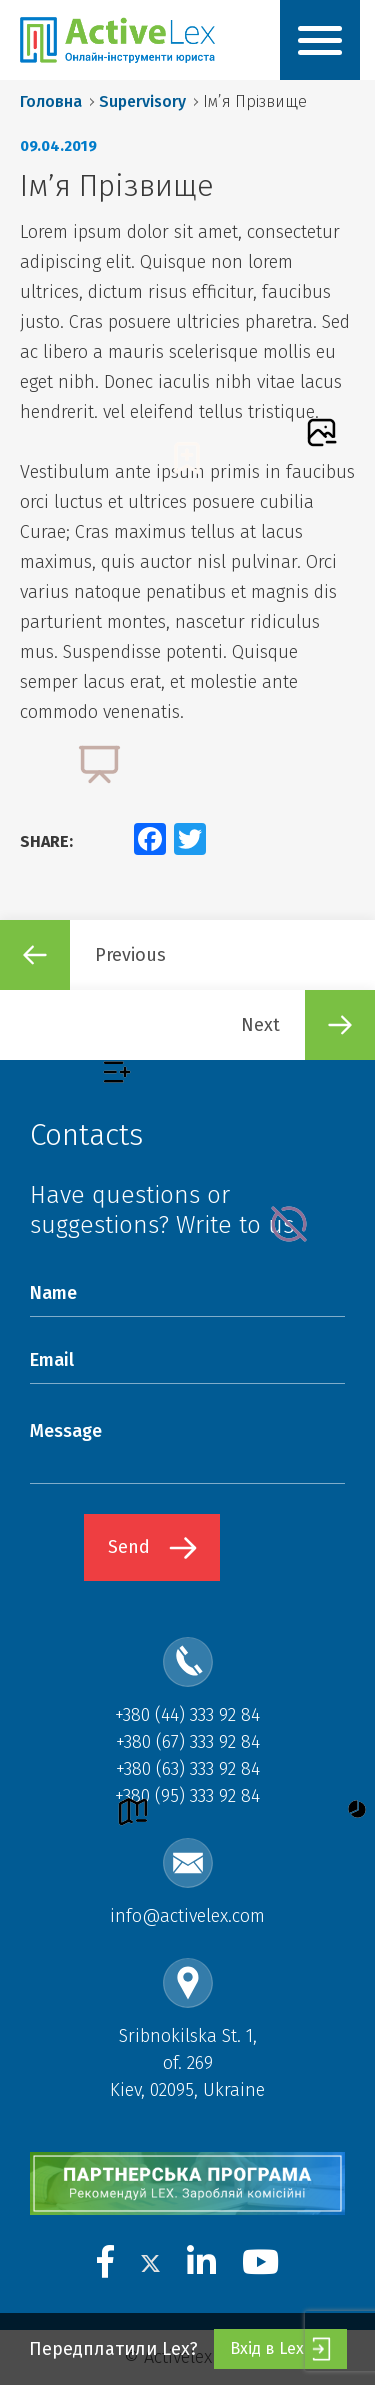 This screenshot has height=2385, width=375. Describe the element at coordinates (133, 1812) in the screenshot. I see `remove a location from the map` at that location.